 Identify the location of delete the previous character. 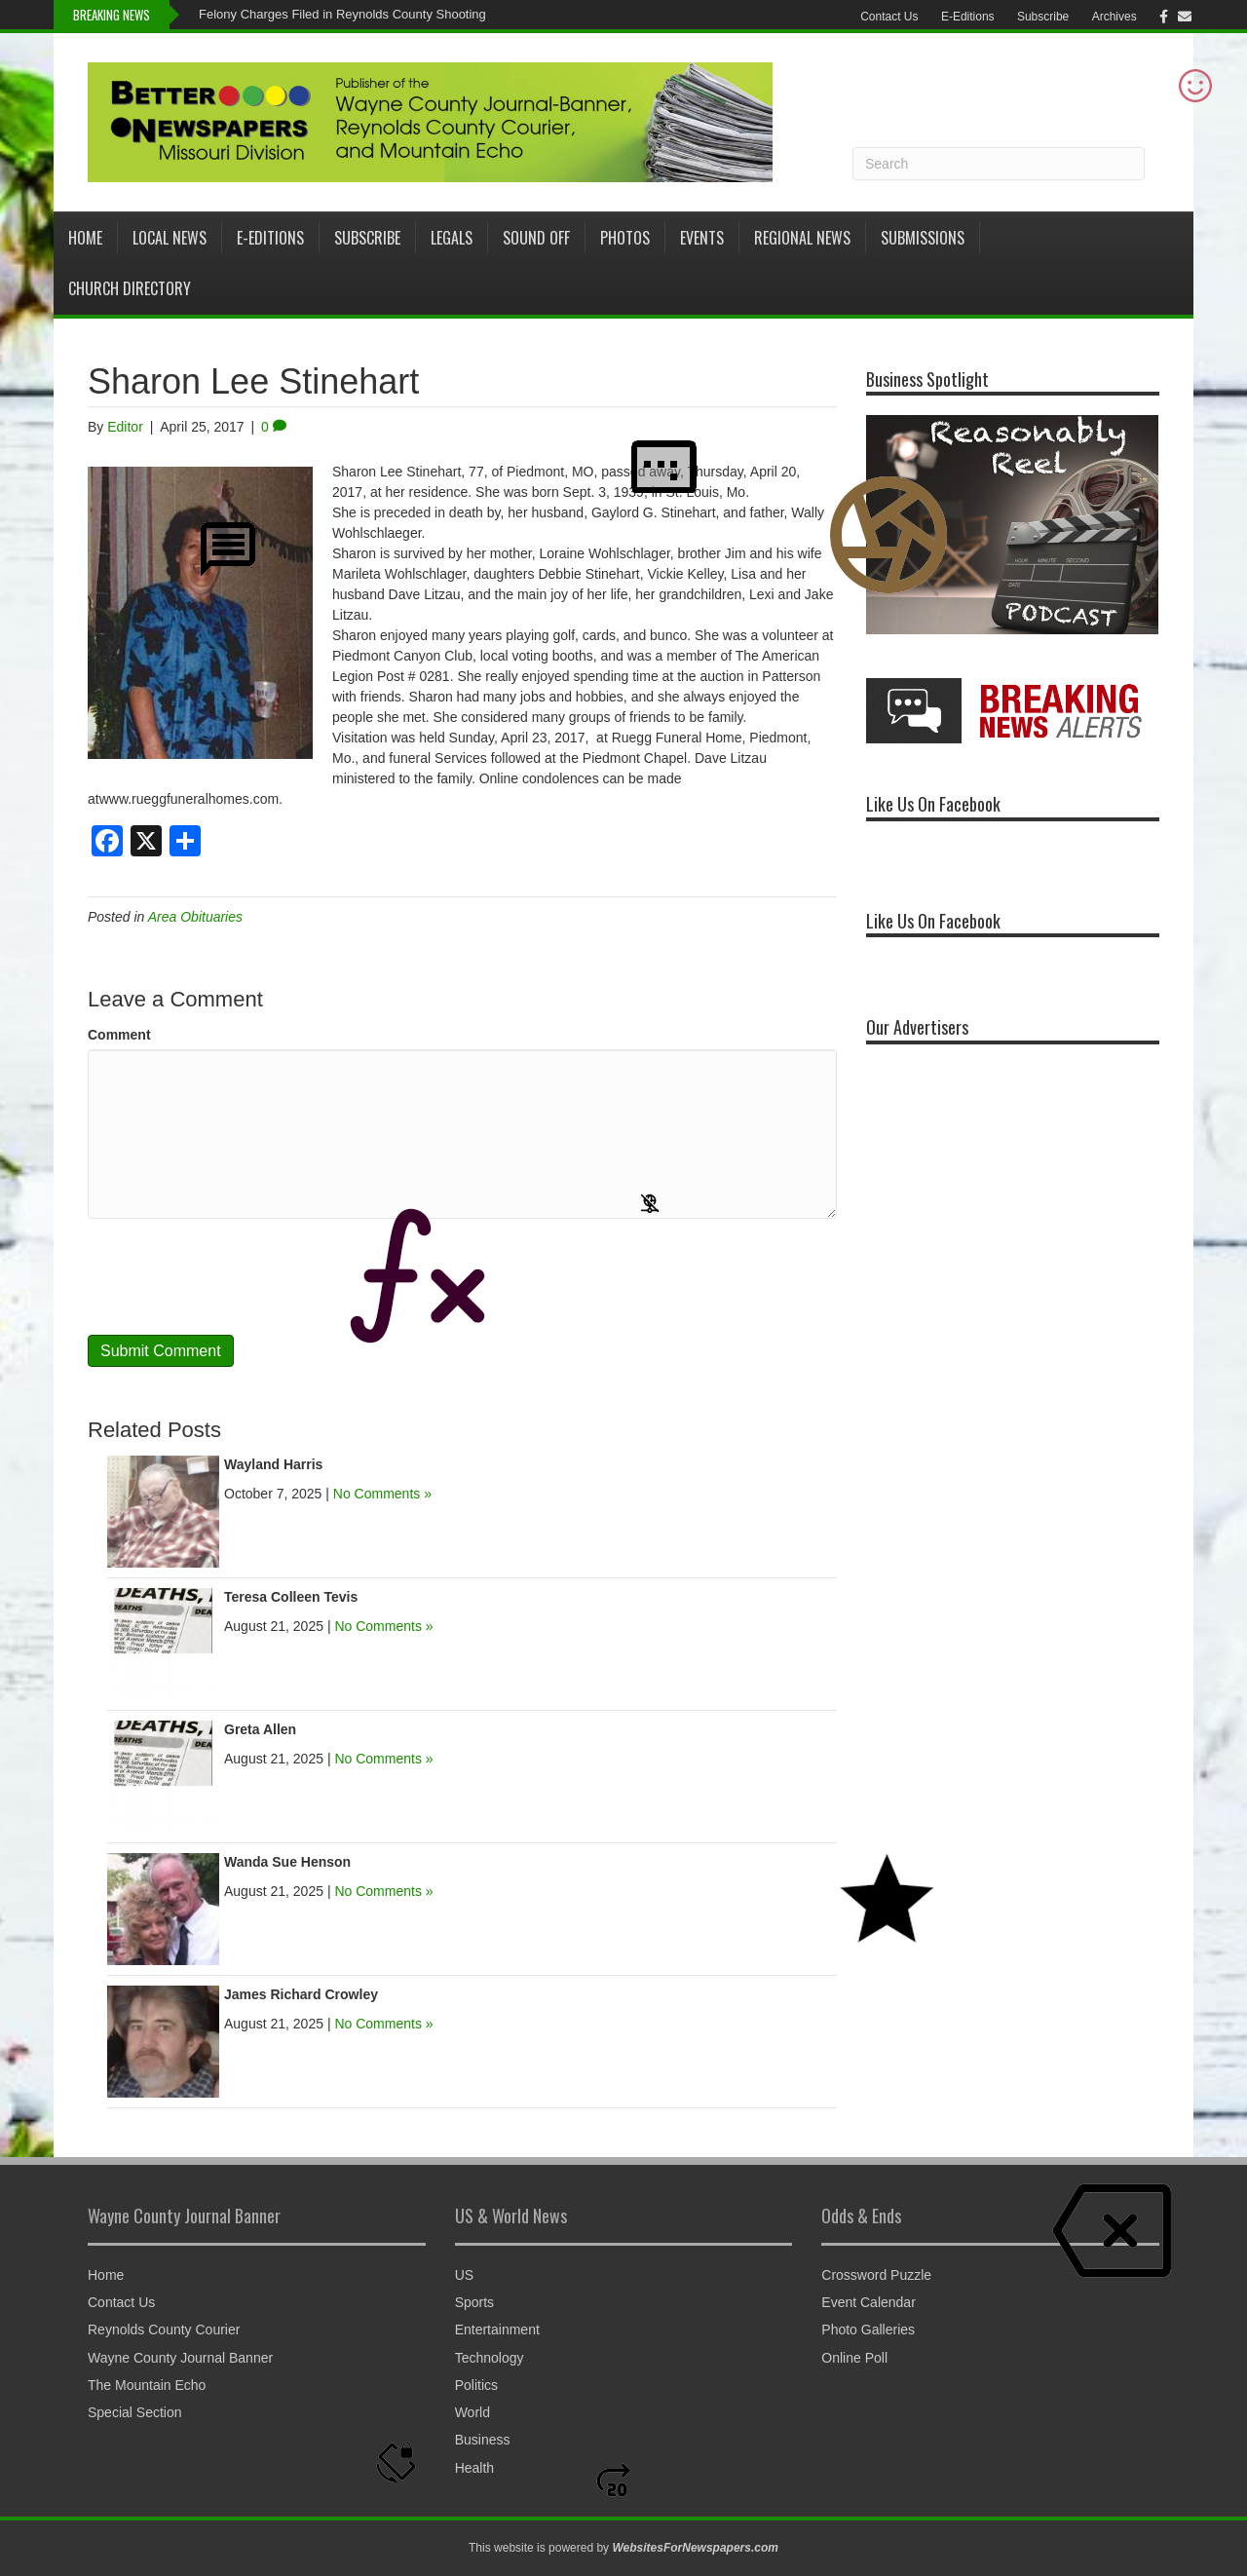
(1115, 2230).